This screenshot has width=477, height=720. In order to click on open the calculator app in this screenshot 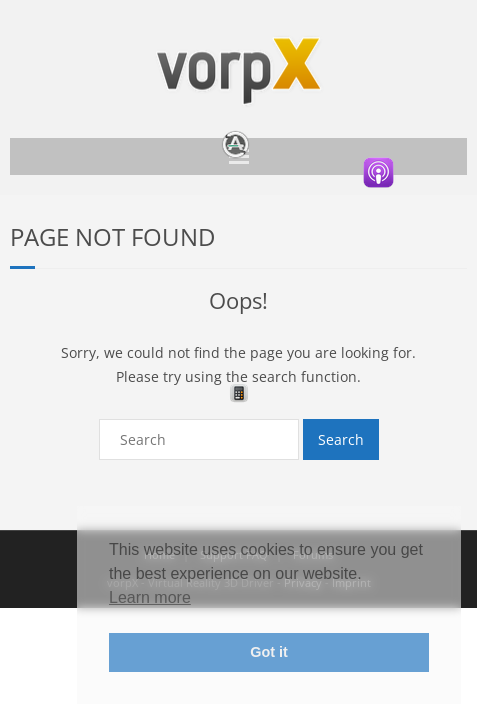, I will do `click(239, 393)`.